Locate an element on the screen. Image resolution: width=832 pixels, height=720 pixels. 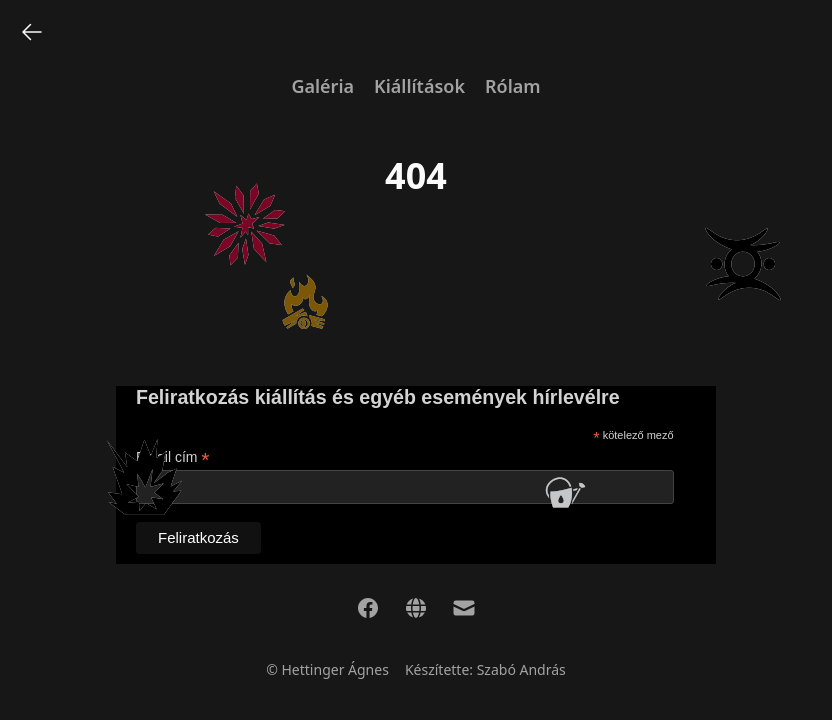
indicates screen damage or impact effect is located at coordinates (144, 477).